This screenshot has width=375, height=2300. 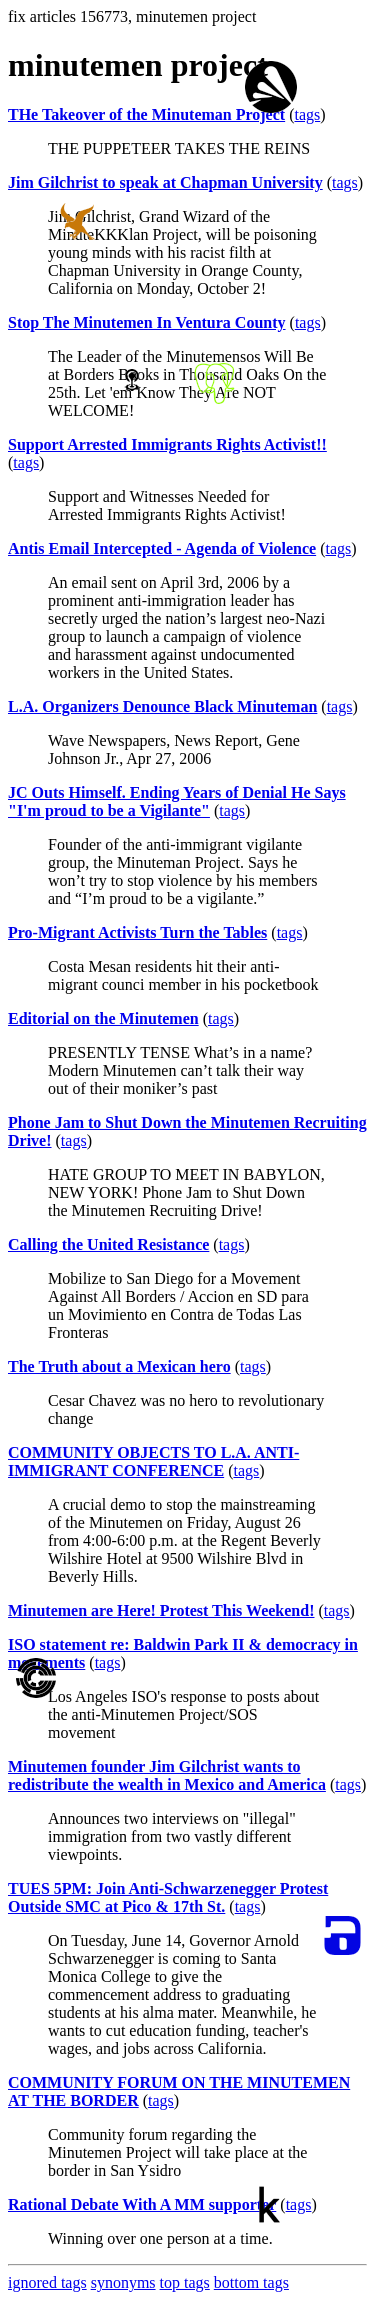 What do you see at coordinates (342, 1935) in the screenshot?
I see `open MetaGer search engine` at bounding box center [342, 1935].